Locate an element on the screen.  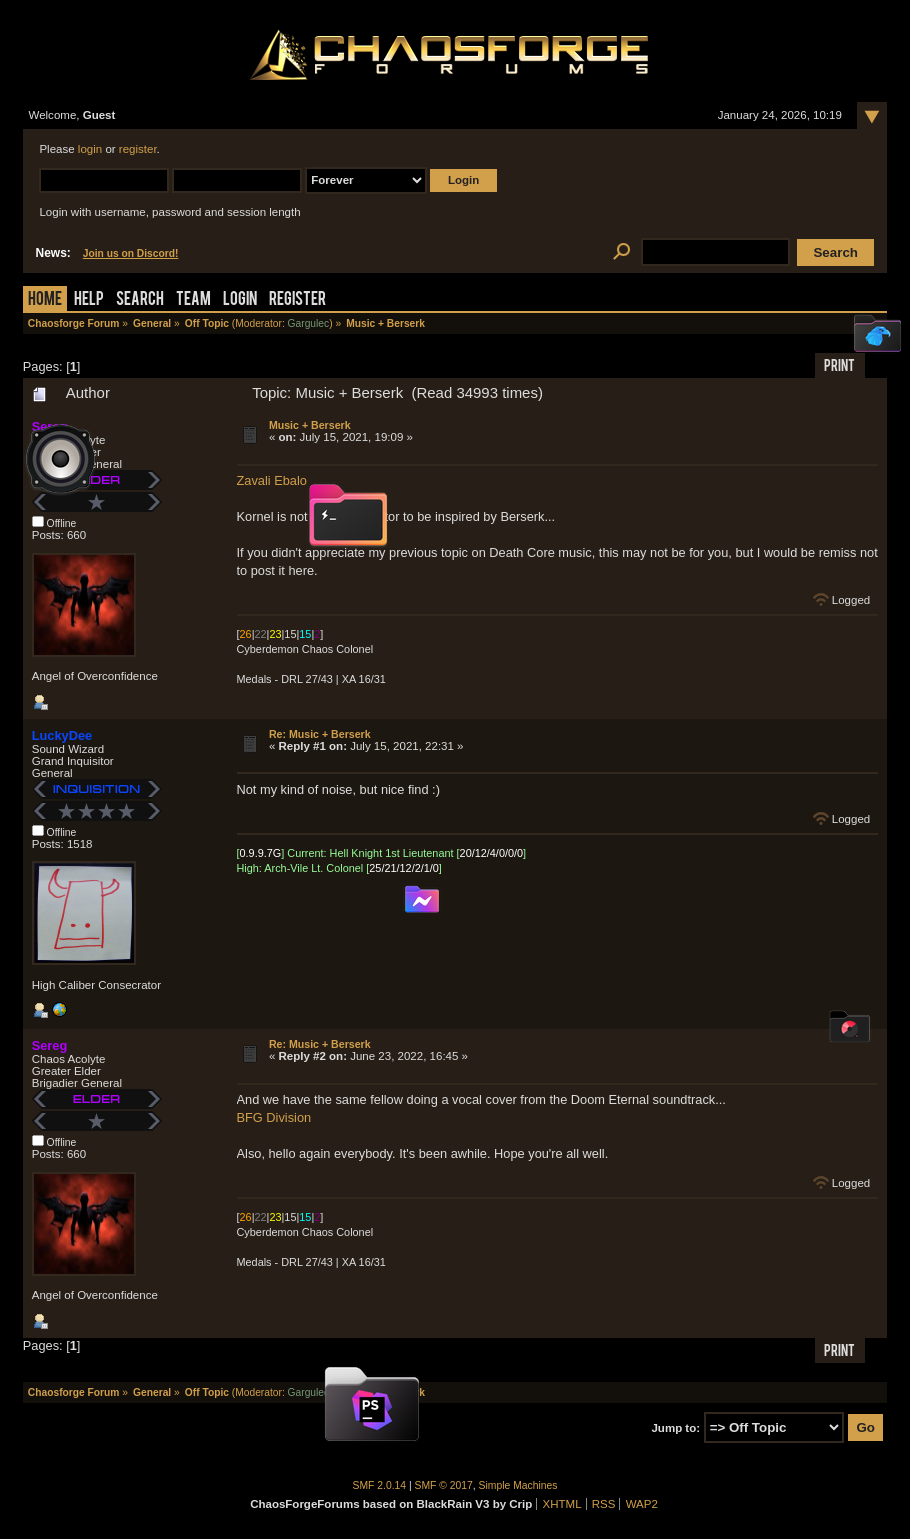
adjust speaker or audio output volume is located at coordinates (60, 458).